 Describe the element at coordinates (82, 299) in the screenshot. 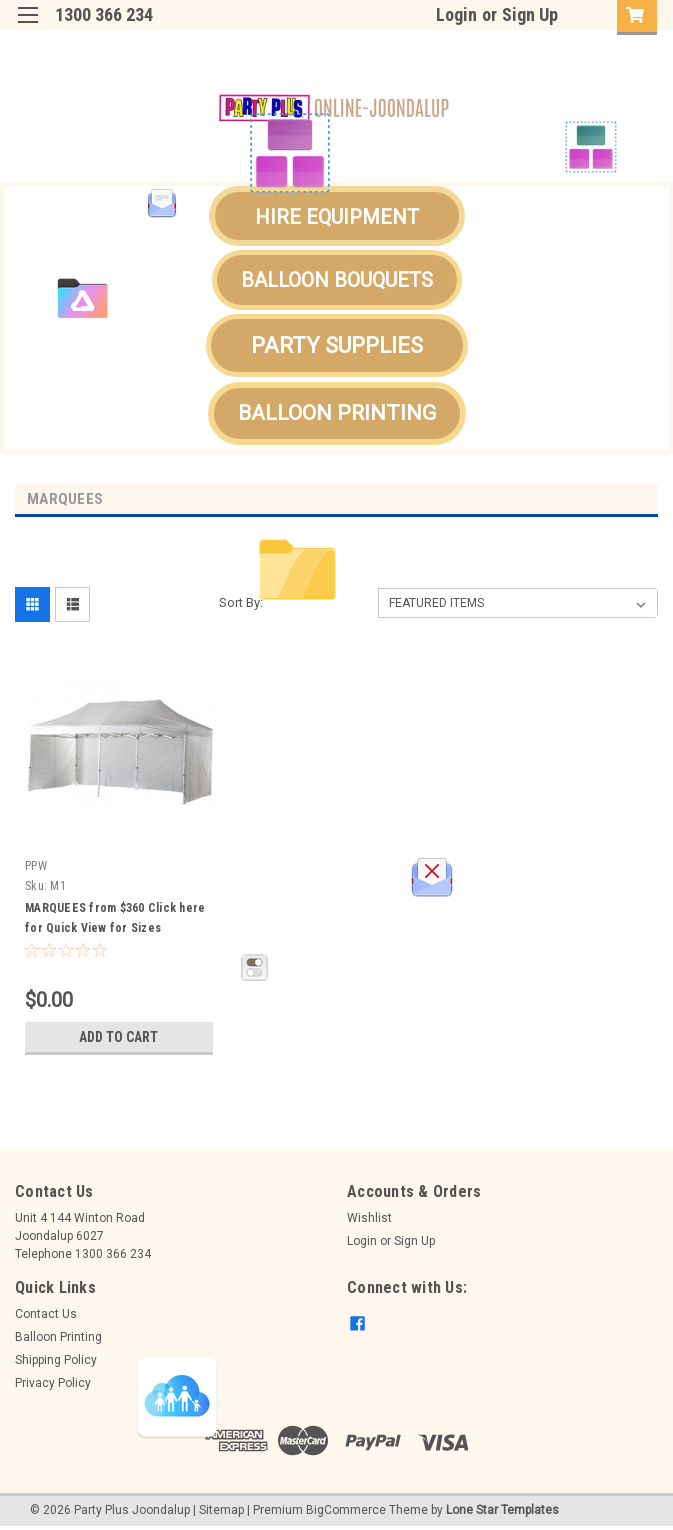

I see `open the Affinity app folder` at that location.